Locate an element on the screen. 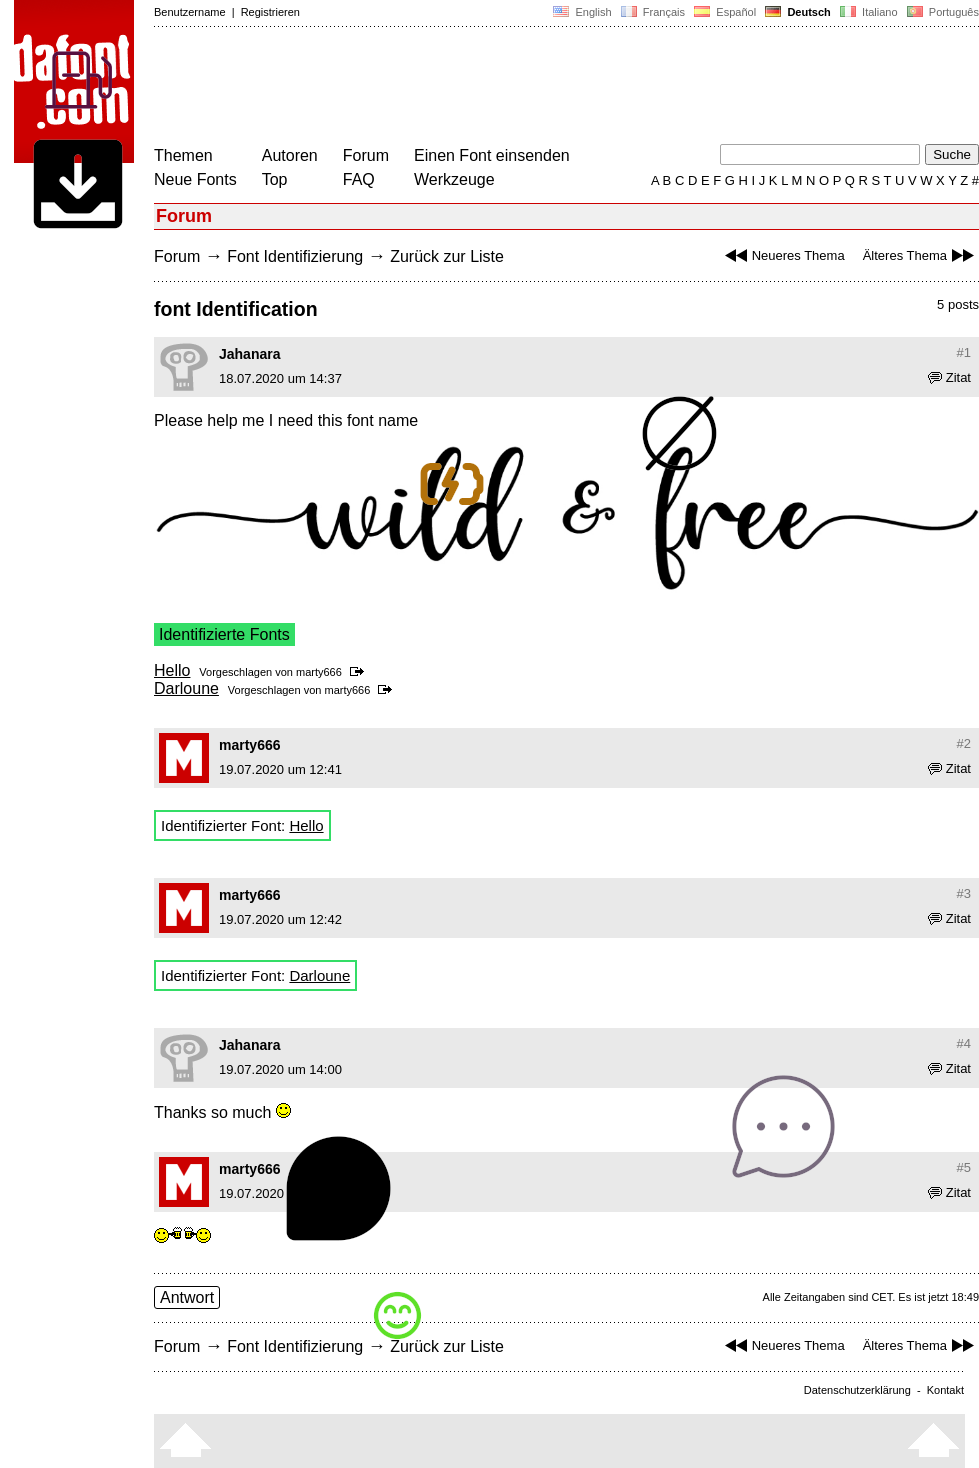 The width and height of the screenshot is (979, 1468). indicates device is currently charging is located at coordinates (452, 484).